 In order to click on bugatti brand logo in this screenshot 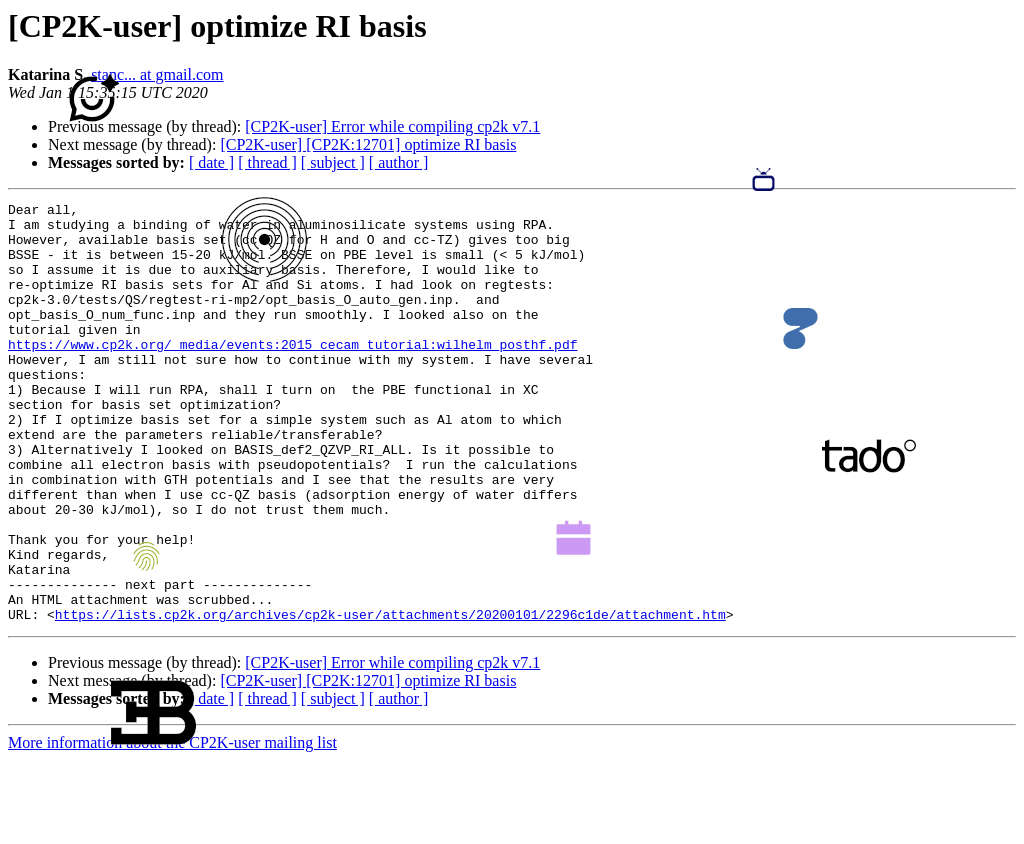, I will do `click(153, 712)`.